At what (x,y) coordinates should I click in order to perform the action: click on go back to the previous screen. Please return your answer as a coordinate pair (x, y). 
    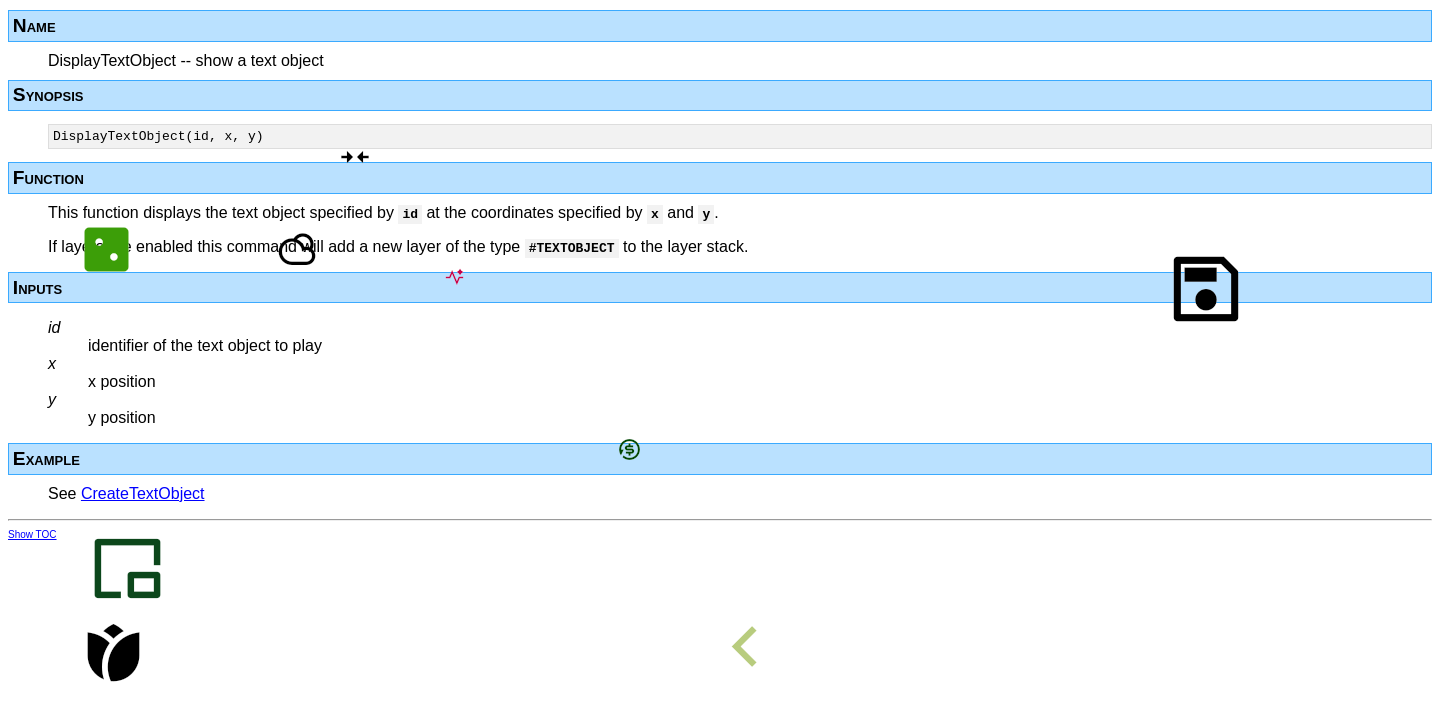
    Looking at the image, I should click on (744, 646).